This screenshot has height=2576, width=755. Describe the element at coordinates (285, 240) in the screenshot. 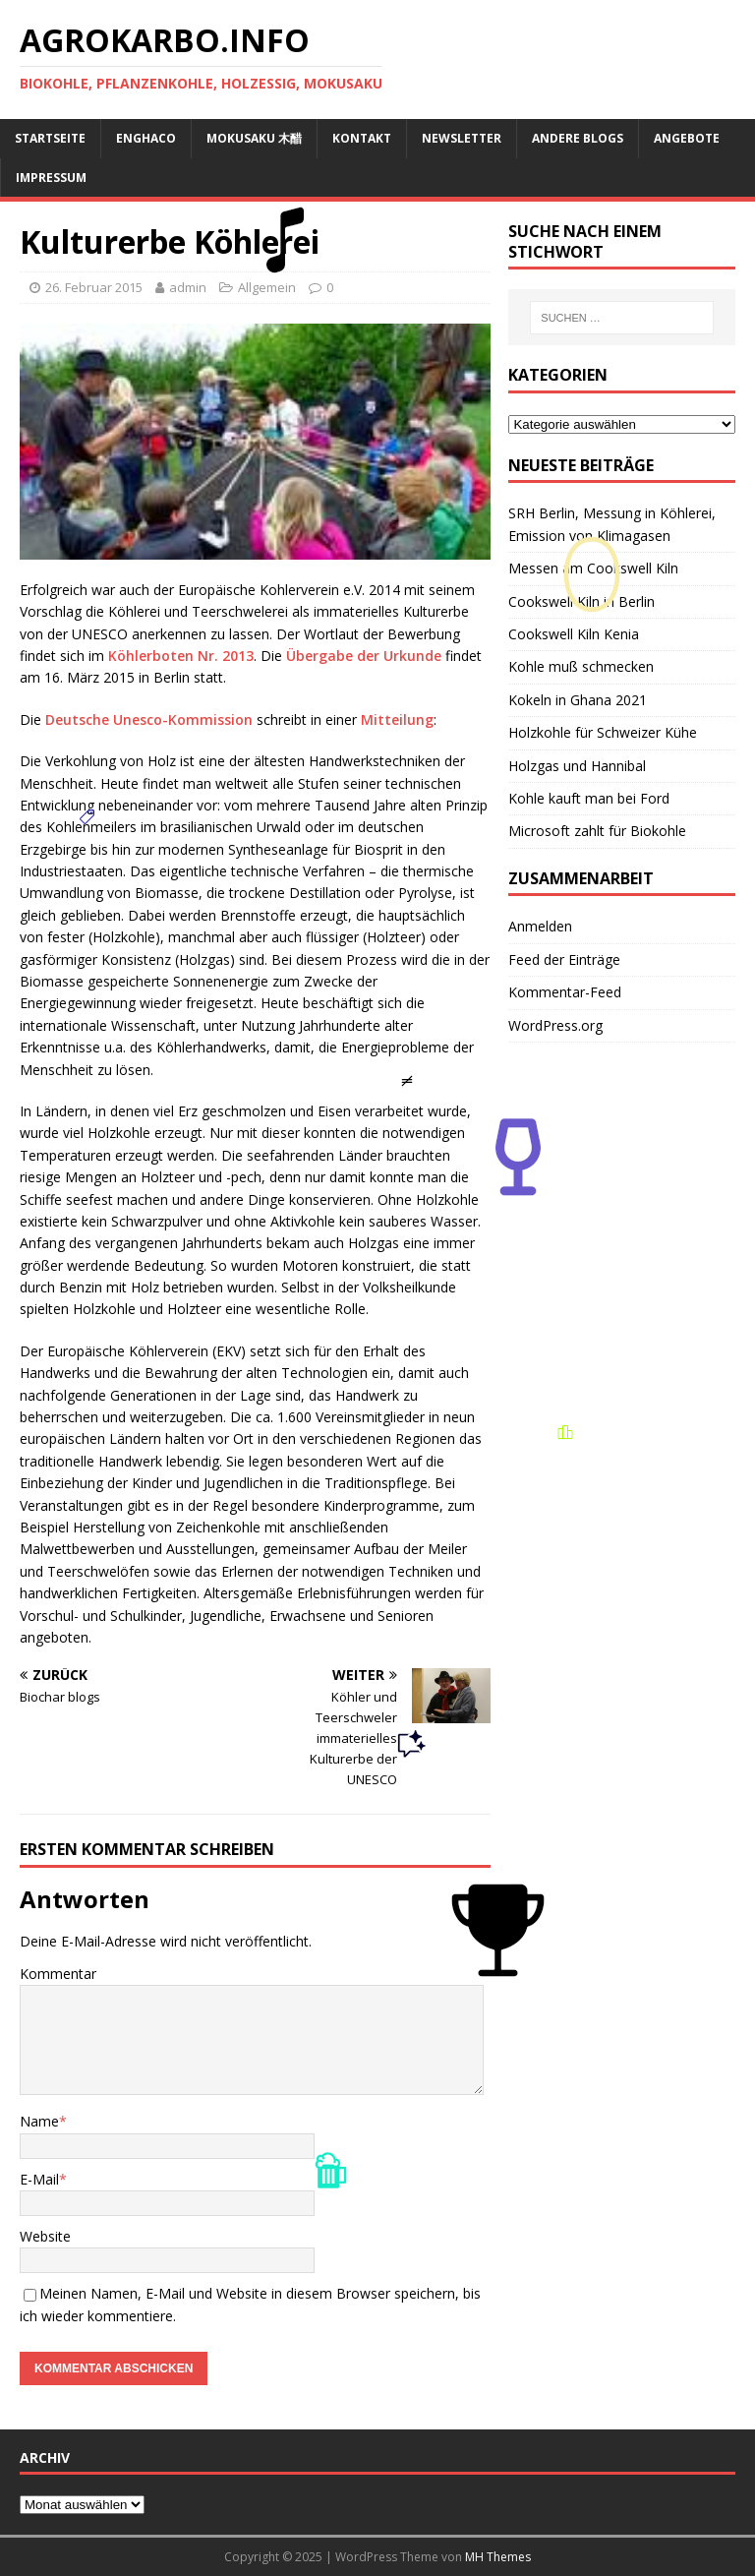

I see `access music library or player` at that location.